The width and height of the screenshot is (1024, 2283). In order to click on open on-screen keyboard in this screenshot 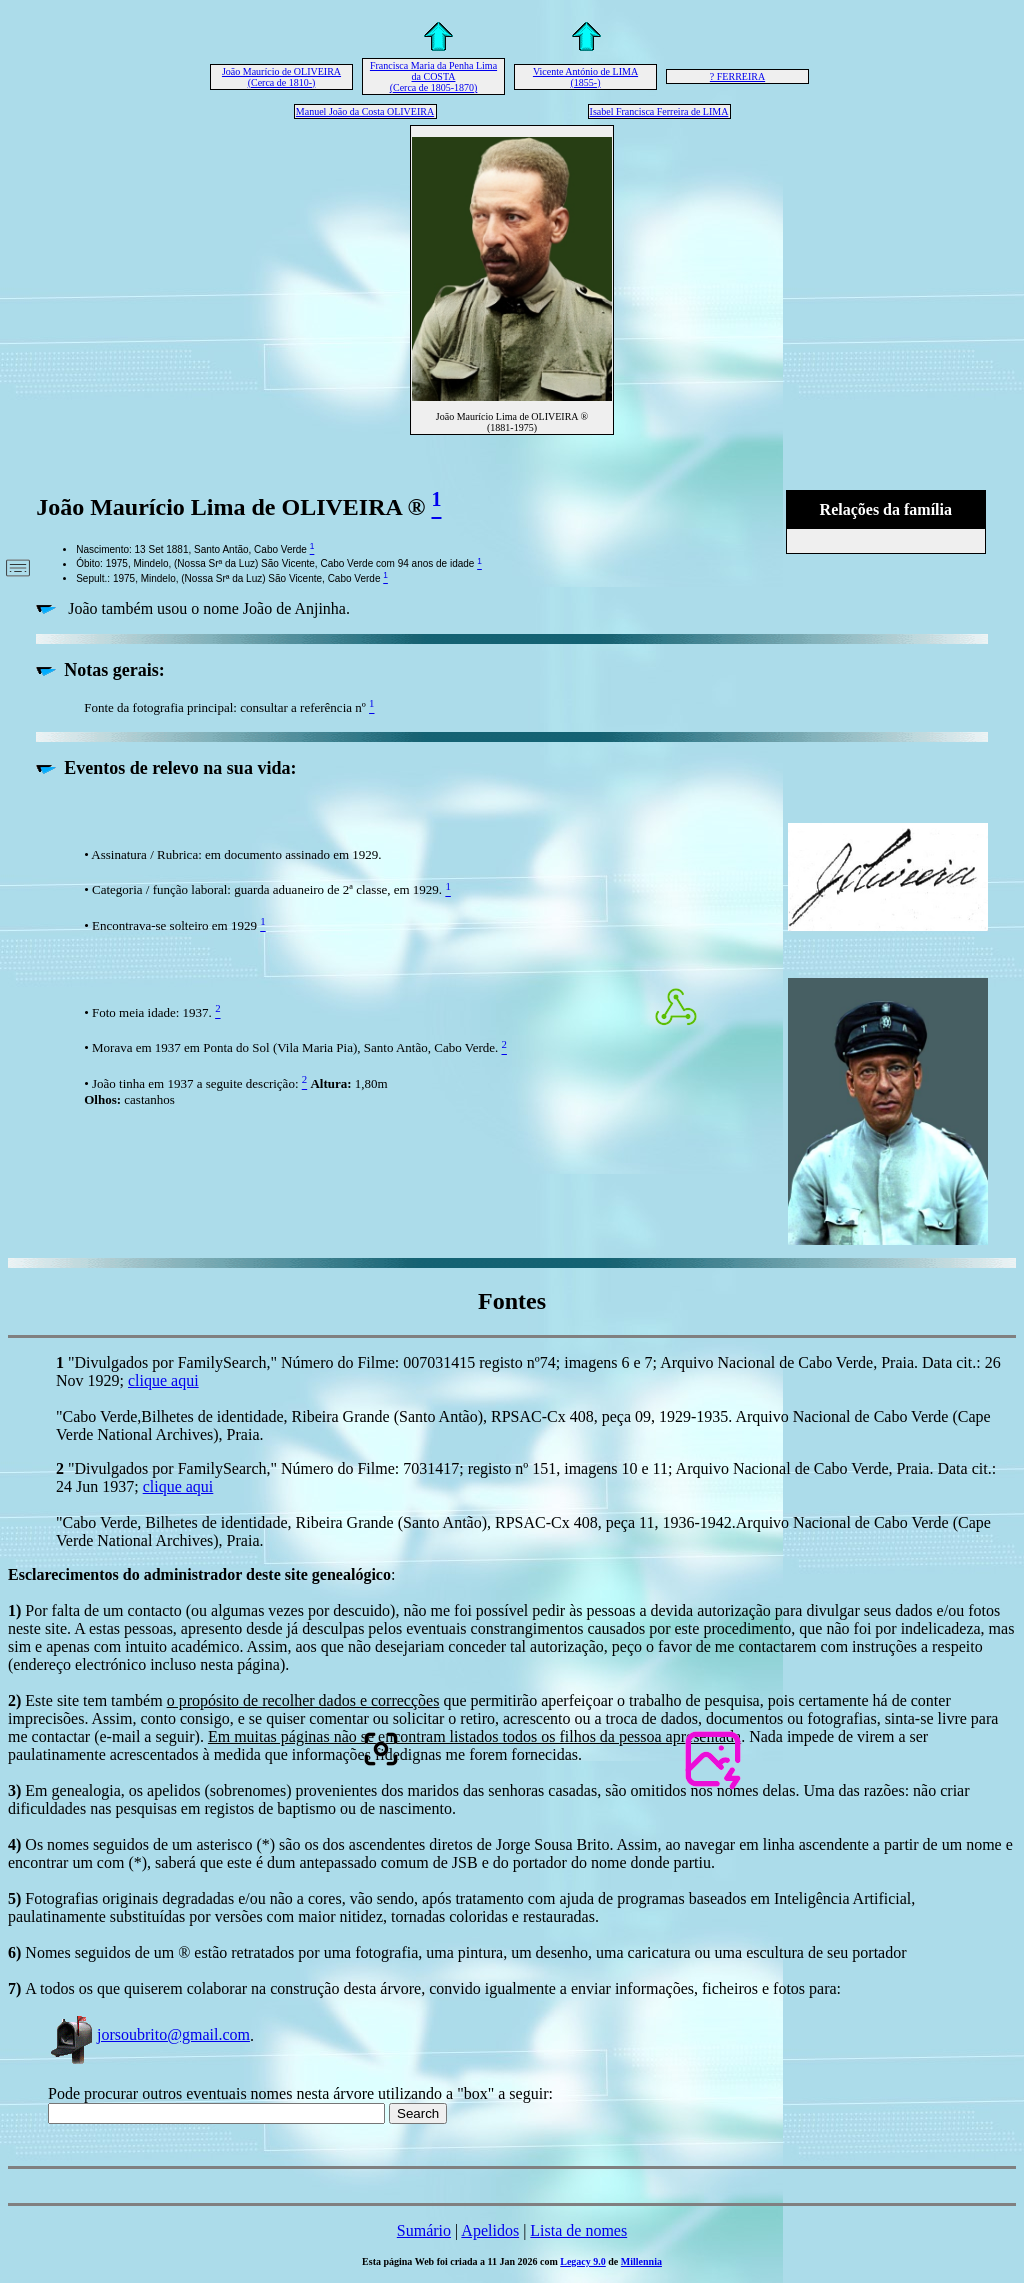, I will do `click(18, 568)`.